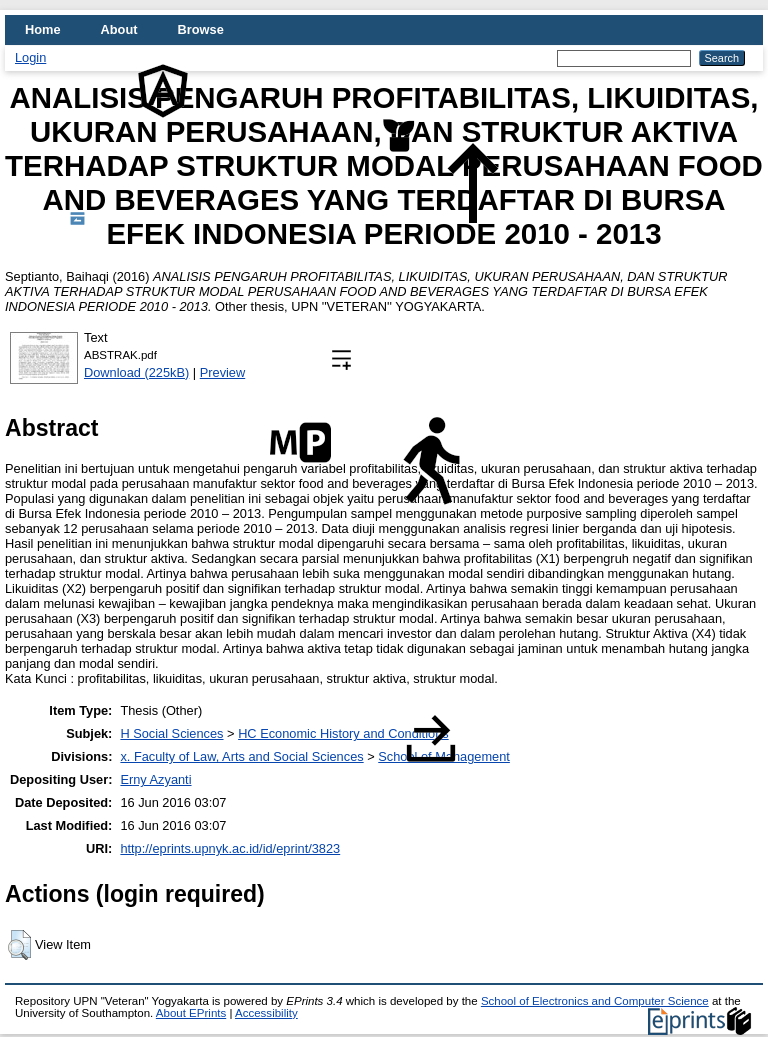 The width and height of the screenshot is (768, 1037). I want to click on request a refund for a transaction, so click(77, 218).